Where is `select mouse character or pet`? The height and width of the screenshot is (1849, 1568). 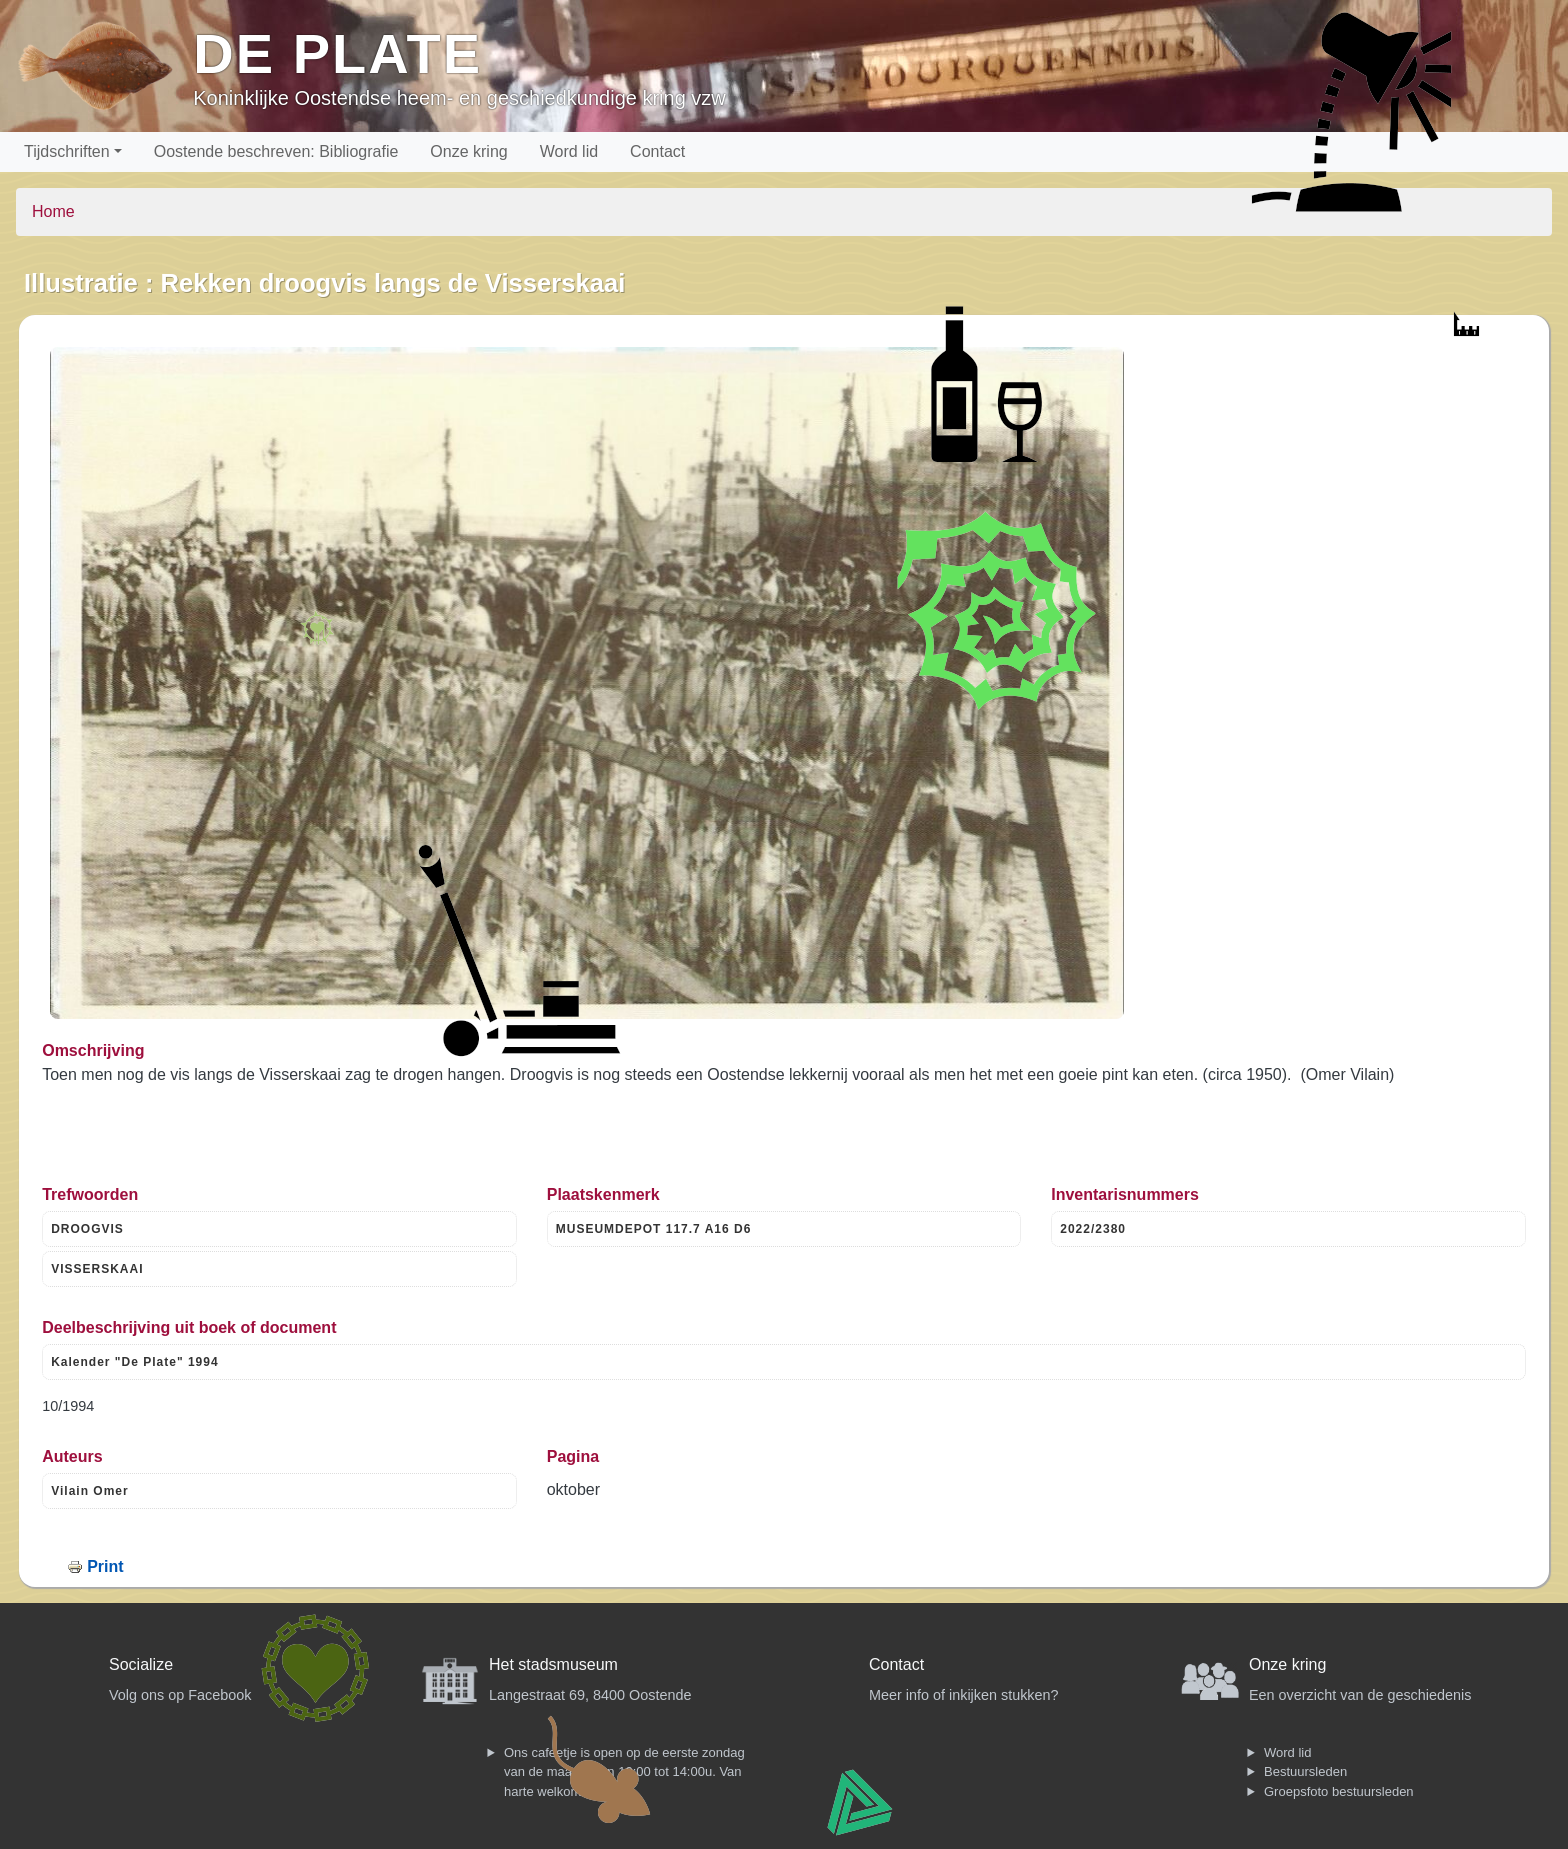 select mouse character or pet is located at coordinates (600, 1769).